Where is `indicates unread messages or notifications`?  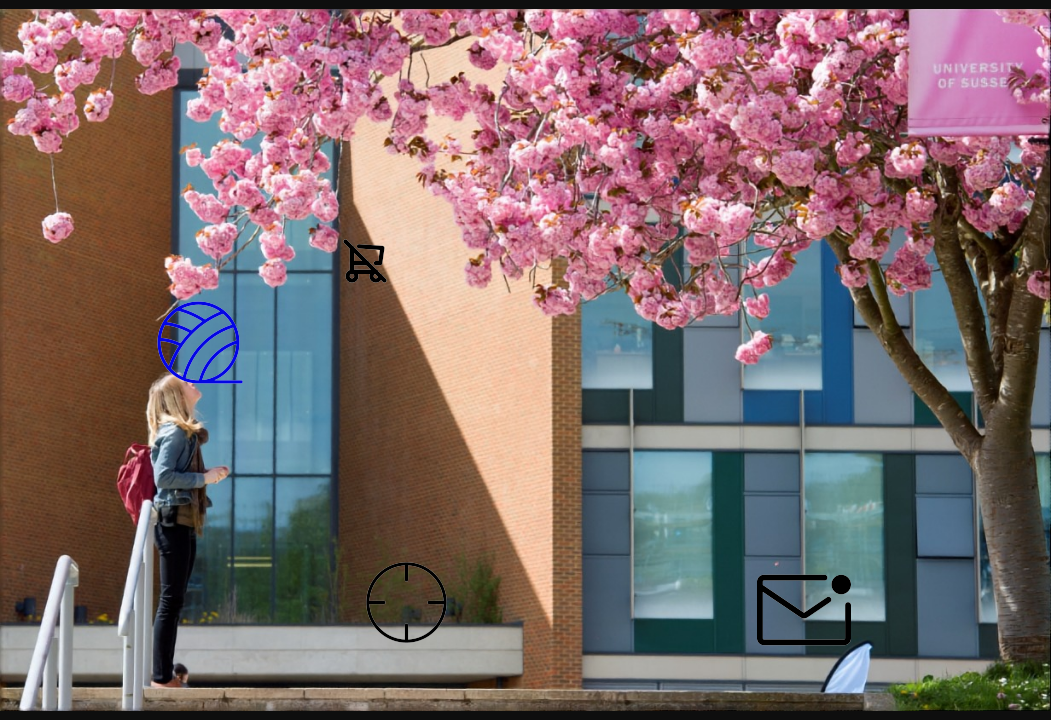
indicates unread messages or notifications is located at coordinates (804, 610).